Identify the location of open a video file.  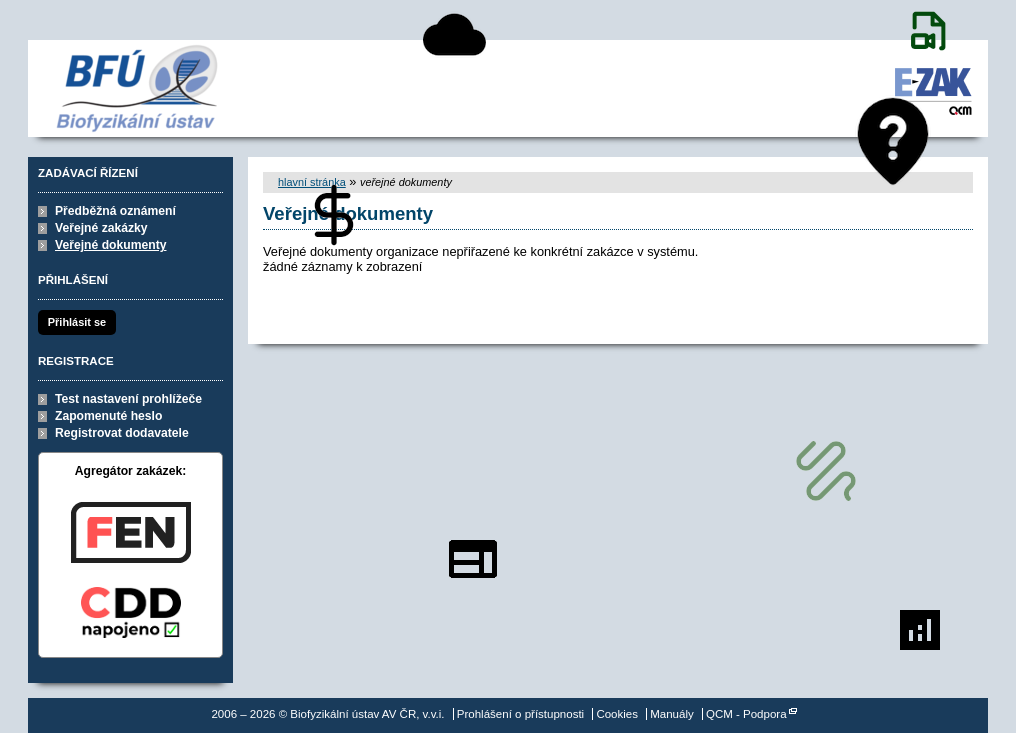
(929, 31).